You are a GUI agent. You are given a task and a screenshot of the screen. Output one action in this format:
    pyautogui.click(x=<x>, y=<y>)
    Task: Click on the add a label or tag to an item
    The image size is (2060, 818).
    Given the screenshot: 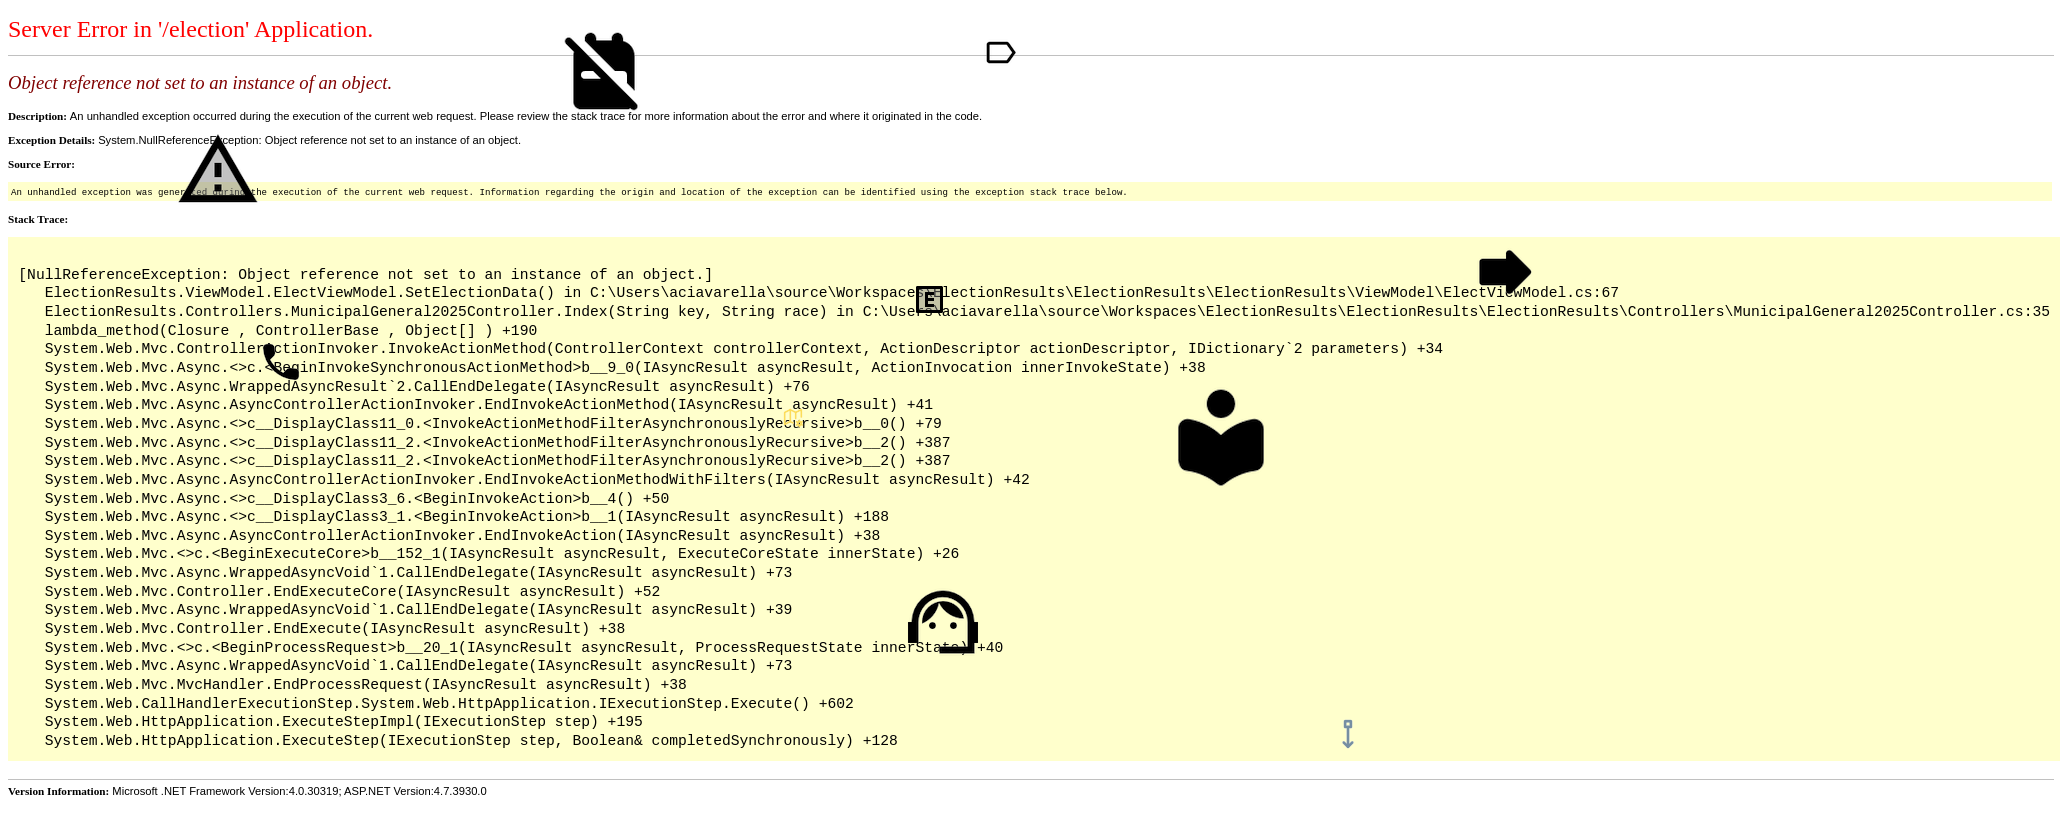 What is the action you would take?
    pyautogui.click(x=1000, y=52)
    